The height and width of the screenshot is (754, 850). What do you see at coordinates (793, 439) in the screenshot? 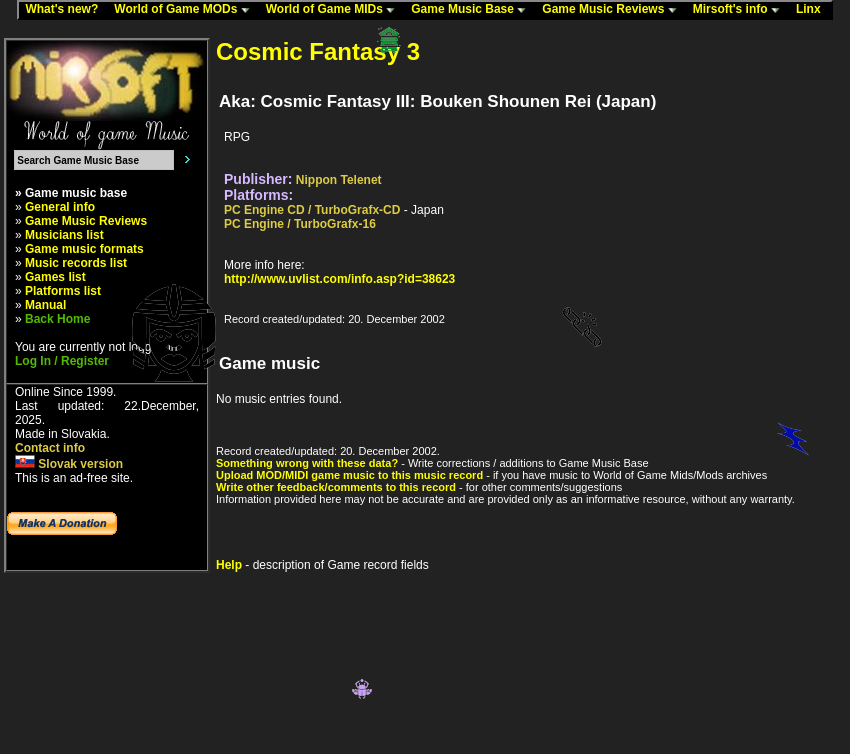
I see `indicates damage or injury status` at bounding box center [793, 439].